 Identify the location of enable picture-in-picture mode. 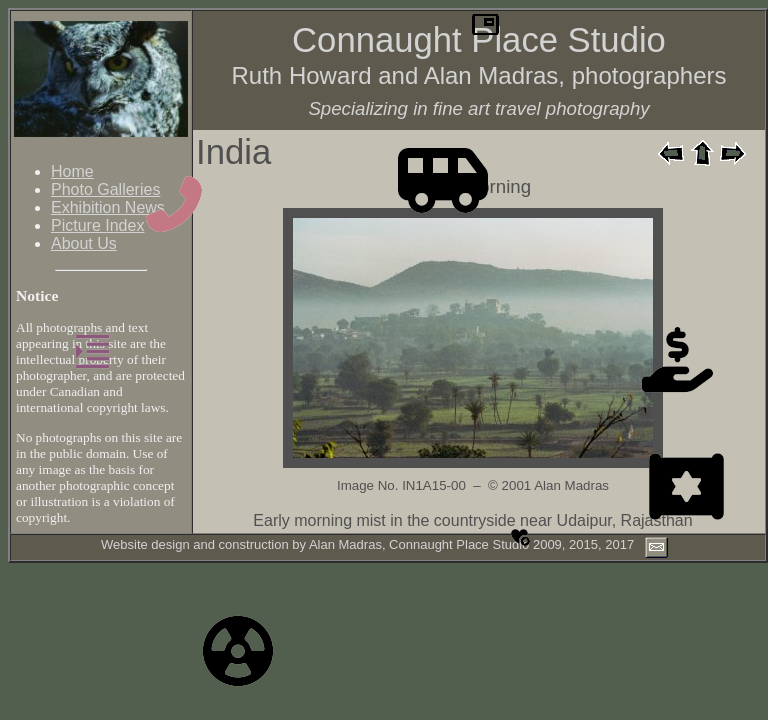
(485, 24).